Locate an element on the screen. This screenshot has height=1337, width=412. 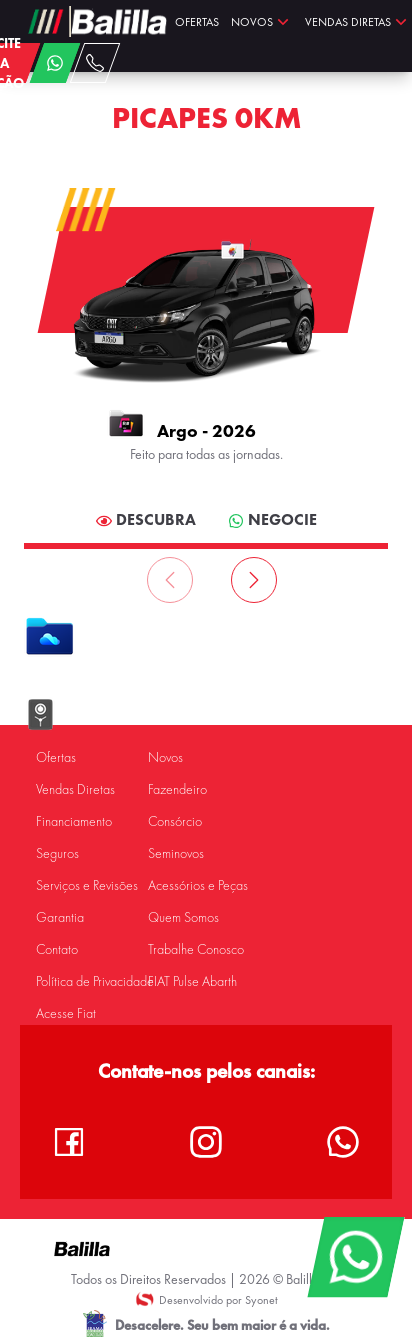
open wondershare document cloud folder is located at coordinates (49, 637).